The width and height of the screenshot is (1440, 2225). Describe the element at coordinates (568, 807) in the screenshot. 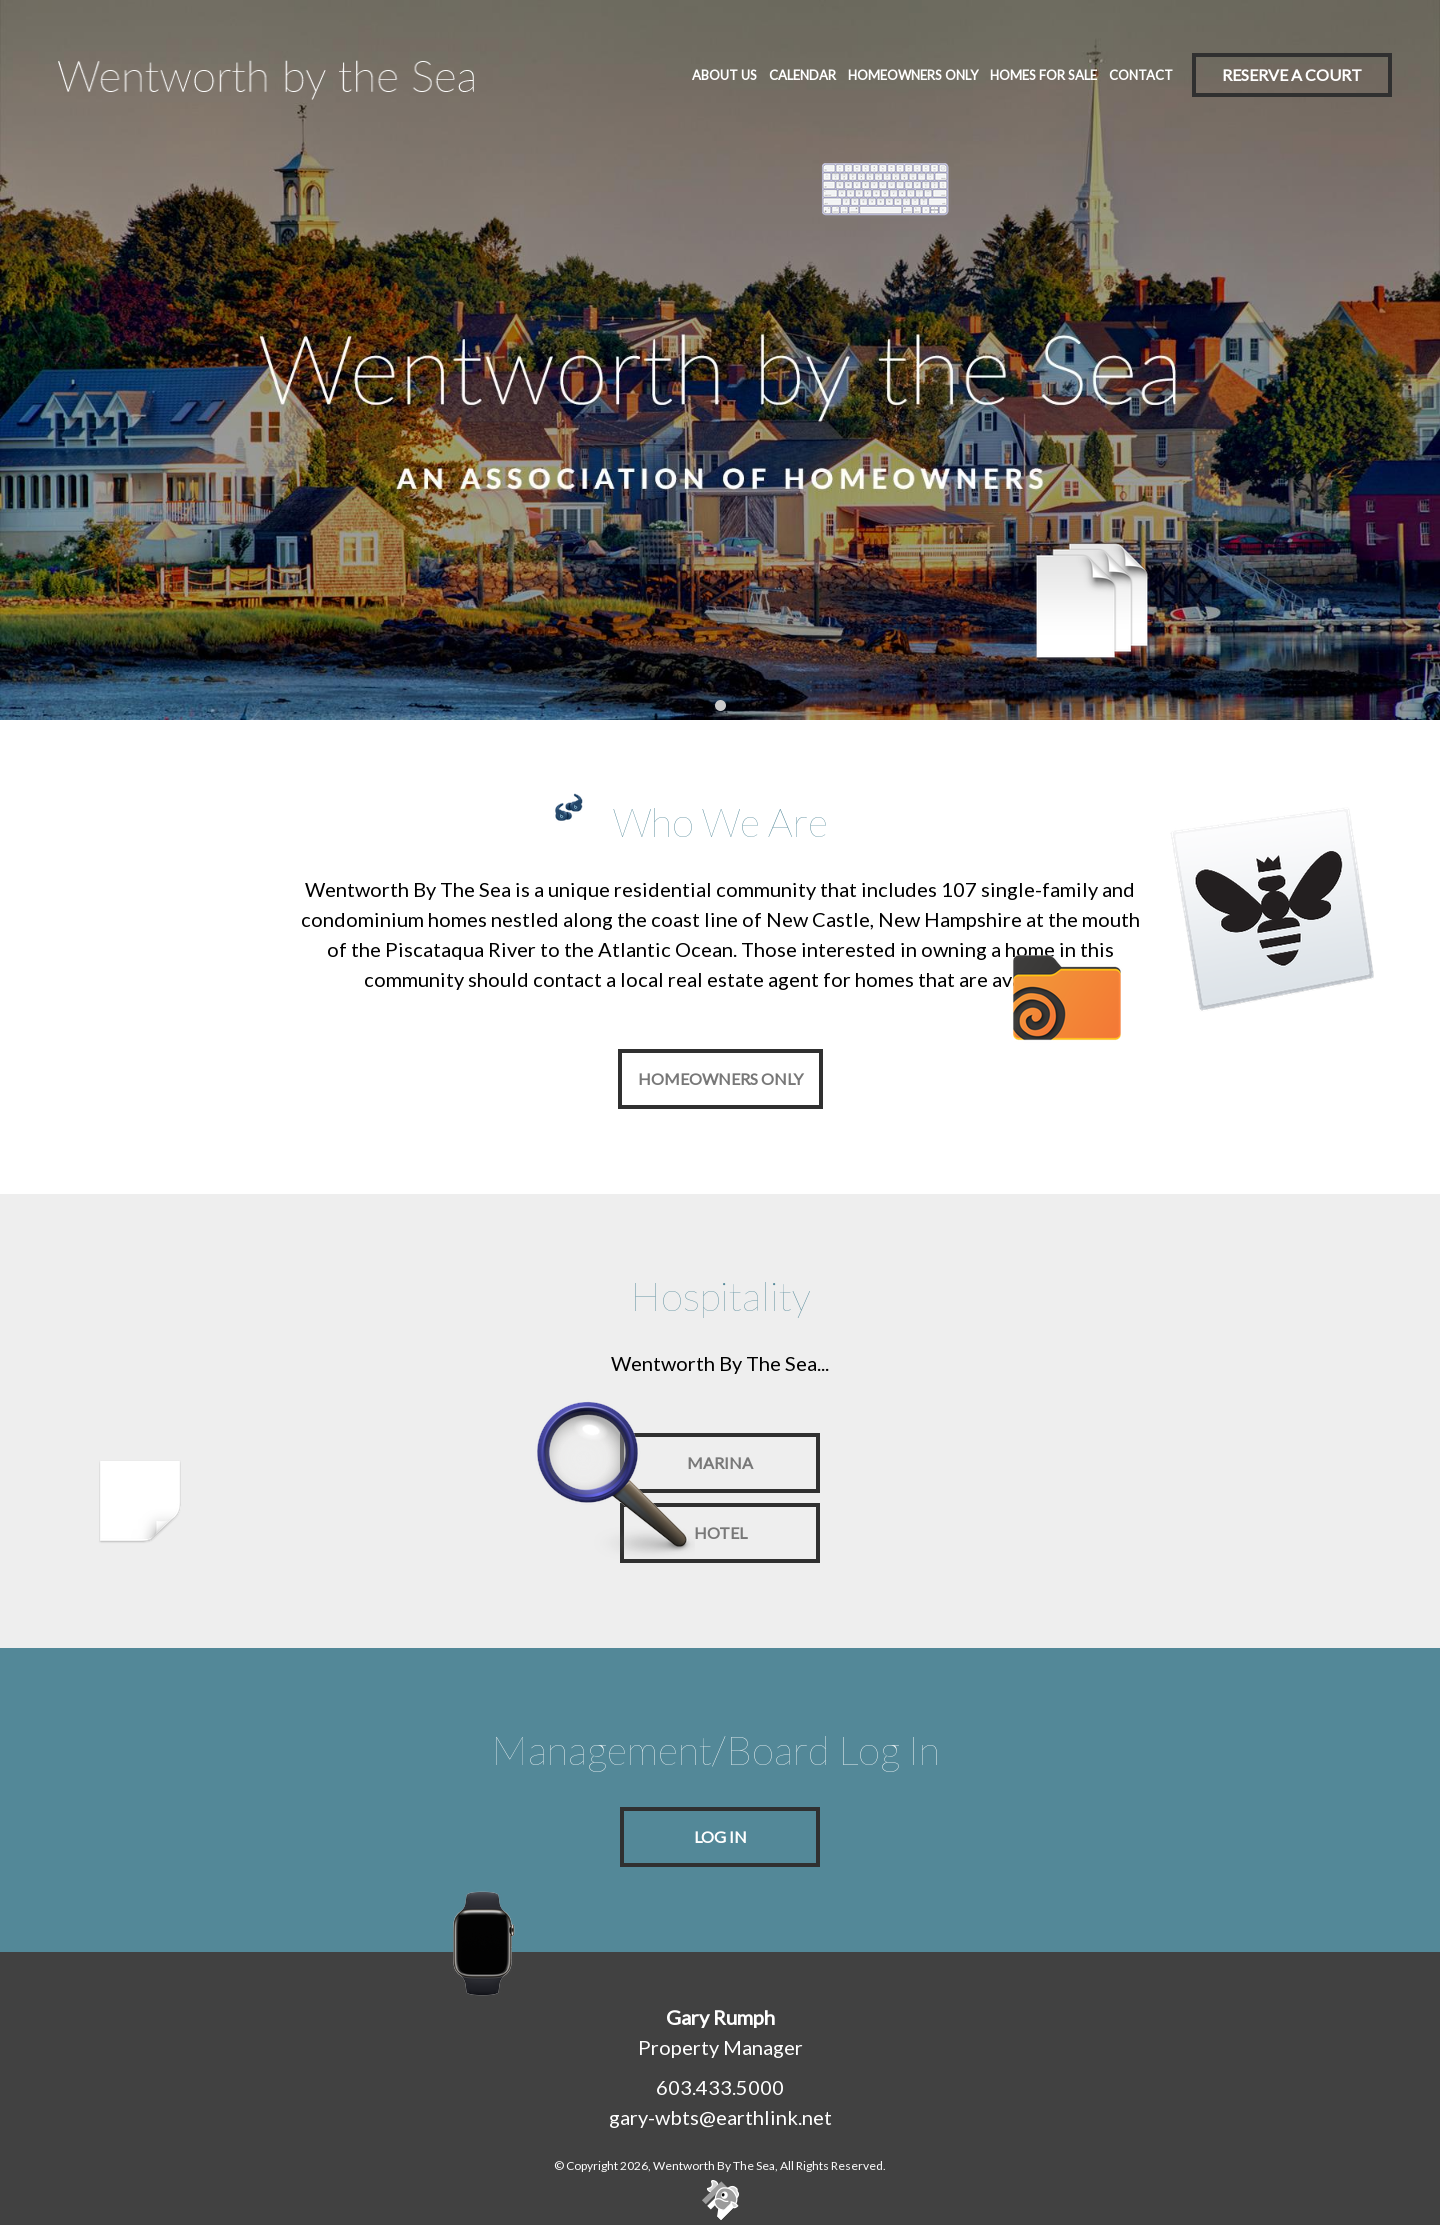

I see `beats fit pro wireless earbuds in tidal blue` at that location.